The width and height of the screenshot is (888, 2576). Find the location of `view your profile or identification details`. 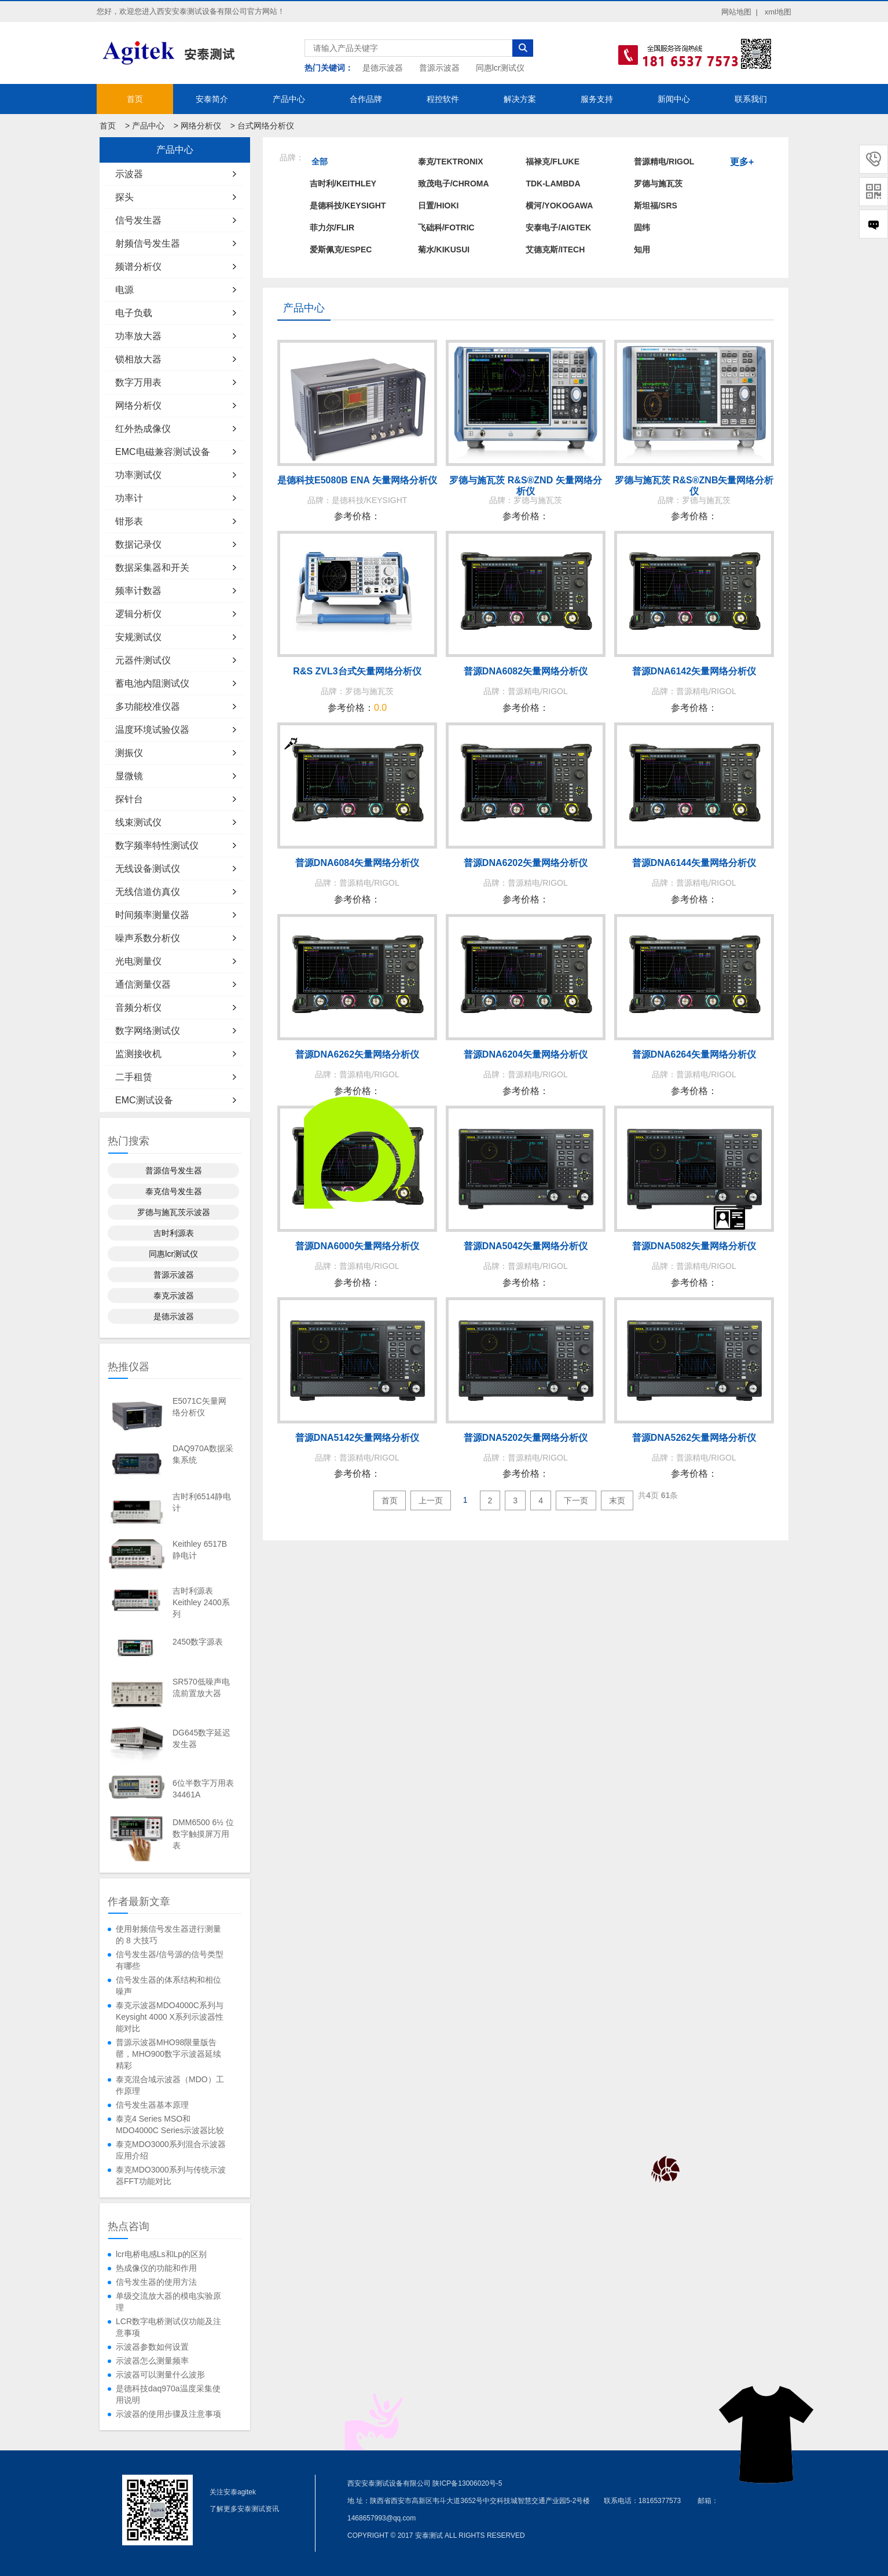

view your profile or identification details is located at coordinates (729, 1217).